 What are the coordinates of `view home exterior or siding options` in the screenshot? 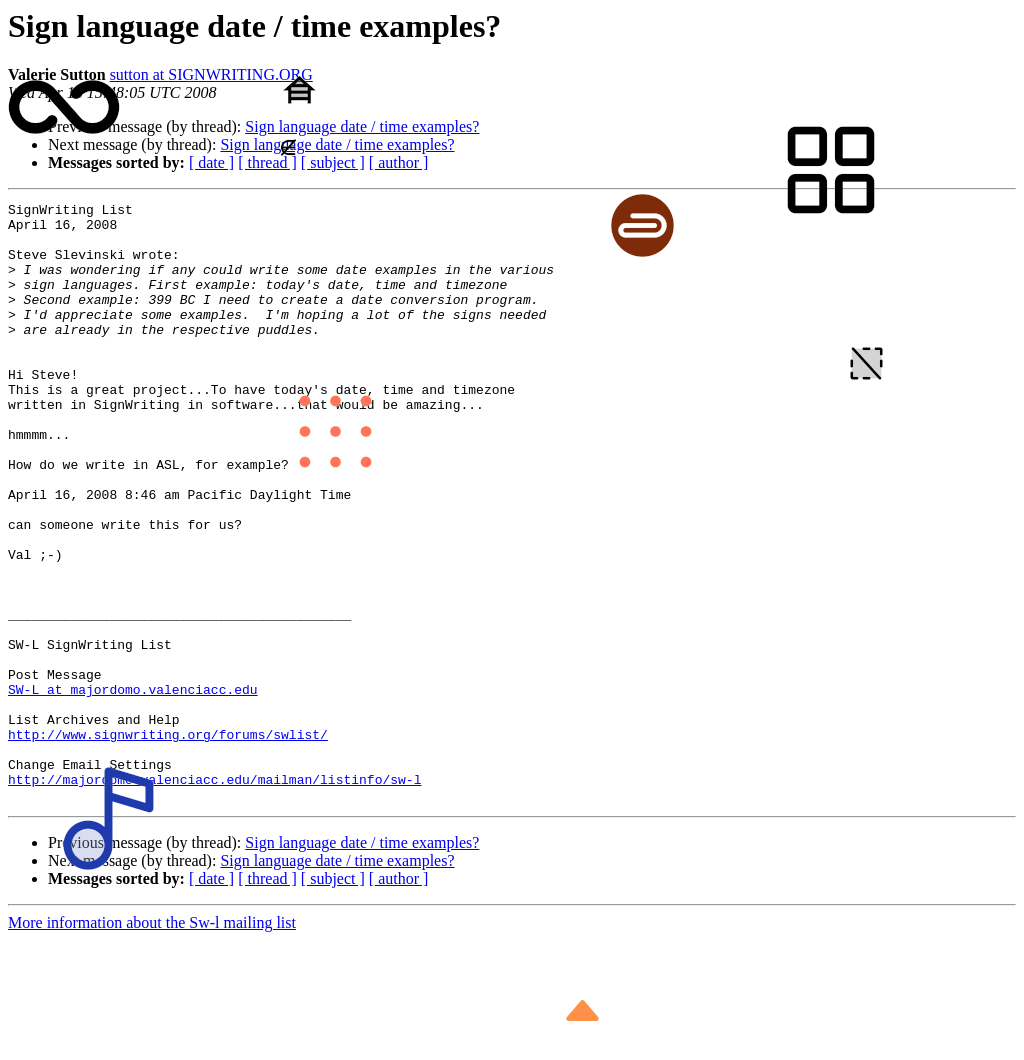 It's located at (299, 90).